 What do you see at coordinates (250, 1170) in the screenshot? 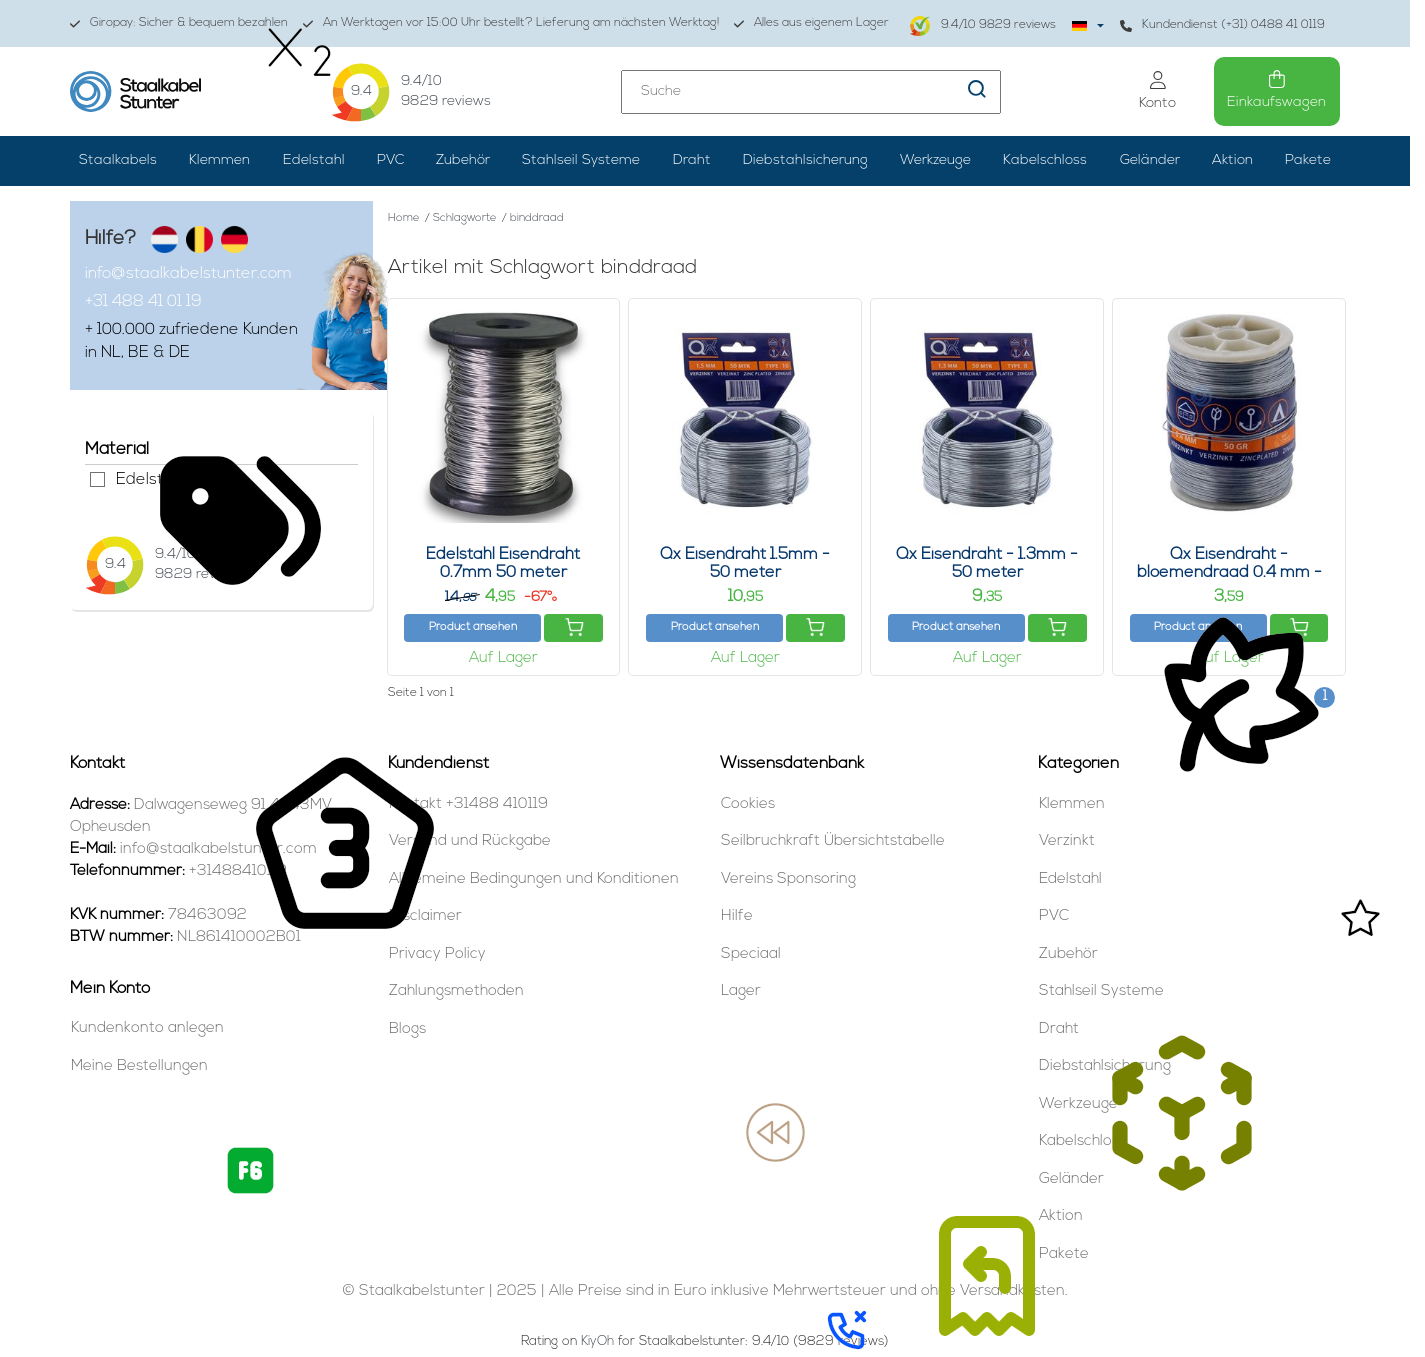
I see `press F6 function key` at bounding box center [250, 1170].